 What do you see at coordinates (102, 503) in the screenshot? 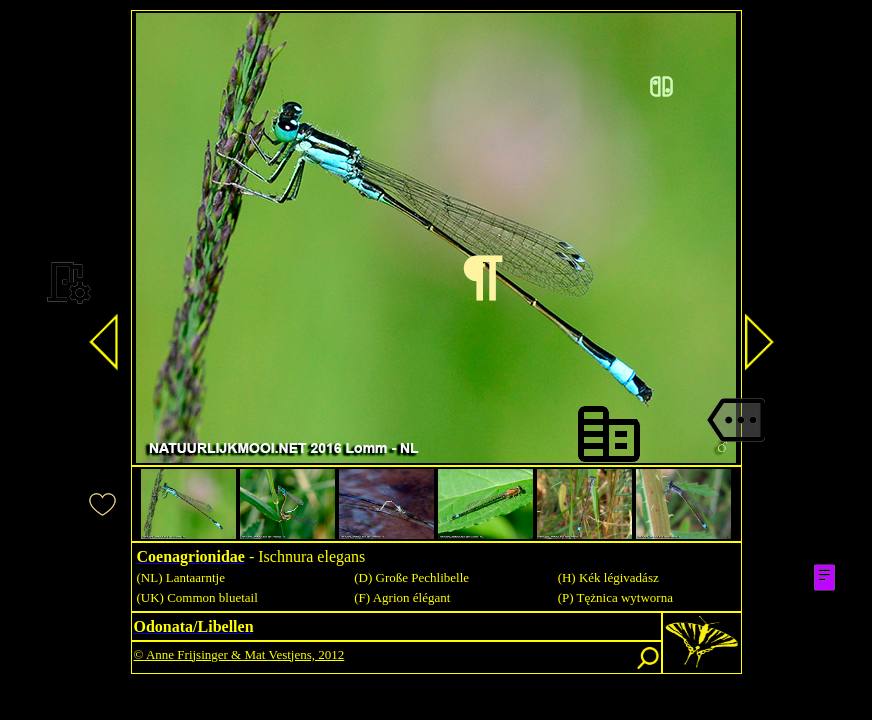
I see `add to favorites` at bounding box center [102, 503].